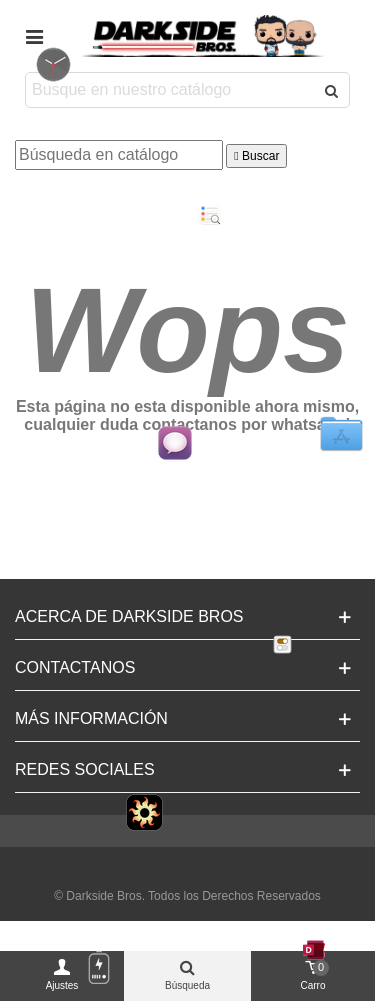 The height and width of the screenshot is (1001, 375). What do you see at coordinates (53, 64) in the screenshot?
I see `open the clocks application` at bounding box center [53, 64].